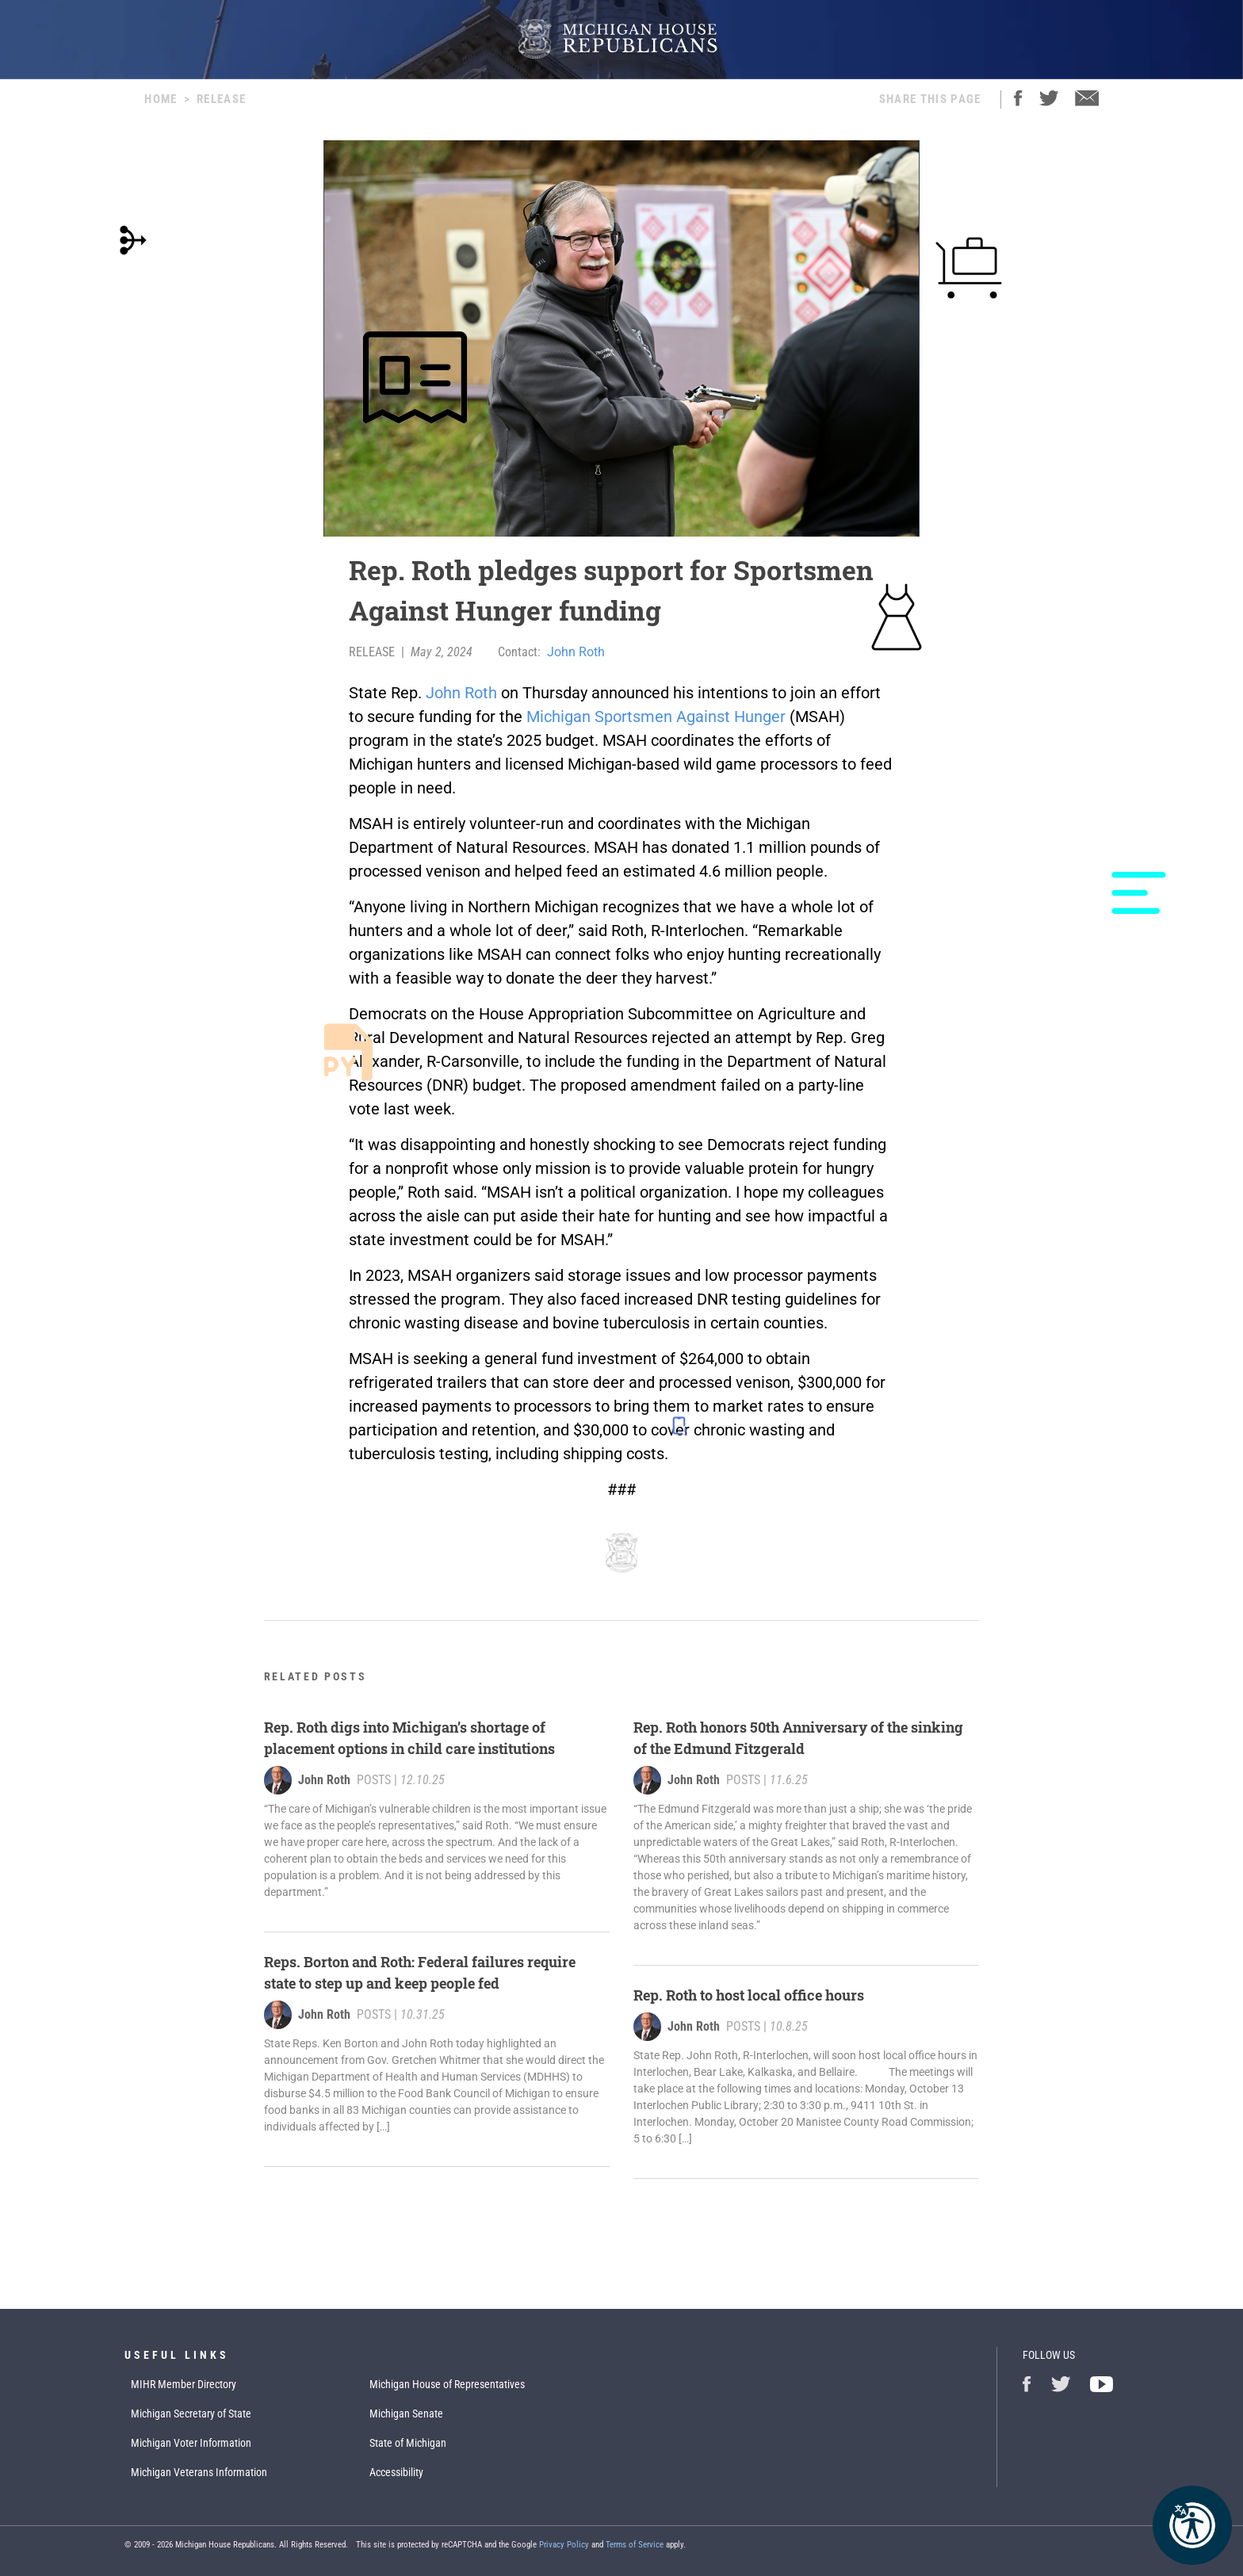 This screenshot has height=2576, width=1243. What do you see at coordinates (897, 621) in the screenshot?
I see `browse women's clothing` at bounding box center [897, 621].